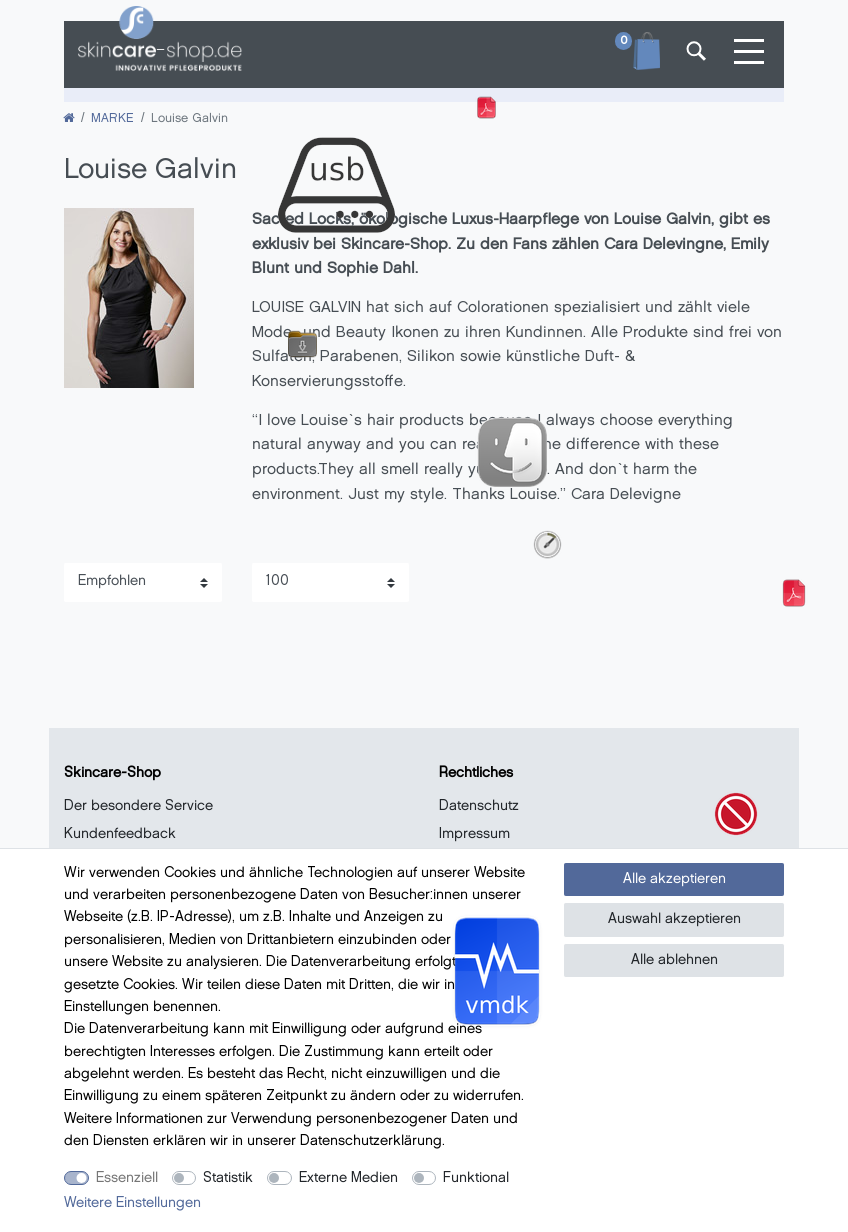  What do you see at coordinates (486, 107) in the screenshot?
I see `a PDF document file` at bounding box center [486, 107].